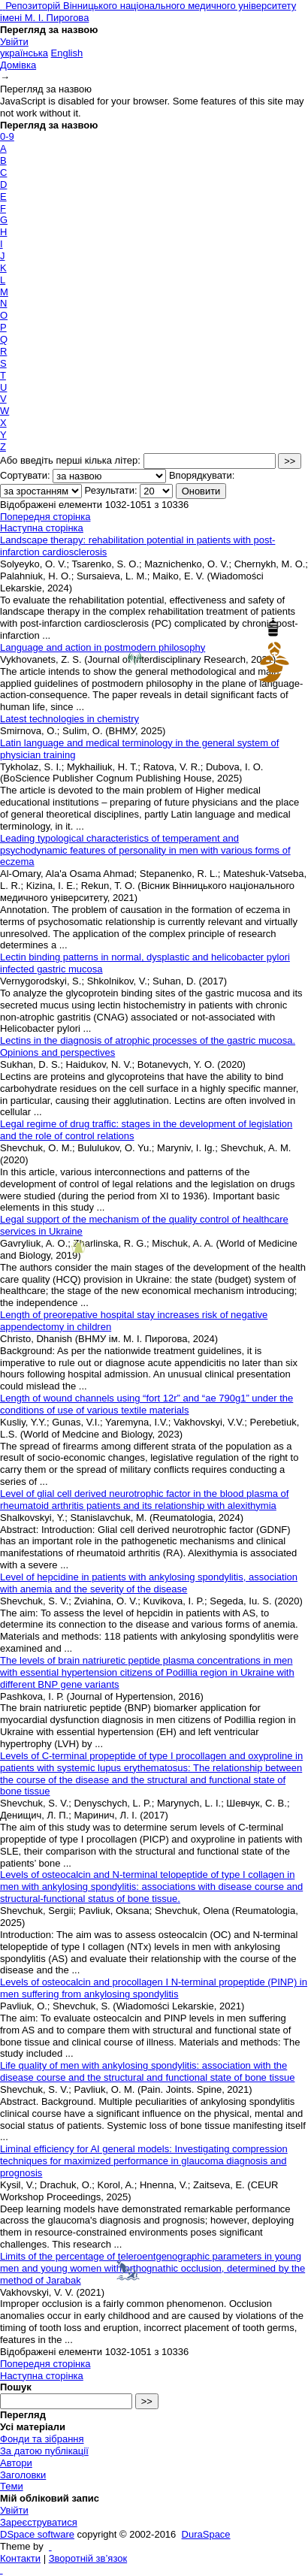  I want to click on indicates VIP or premium access area, so click(78, 1246).